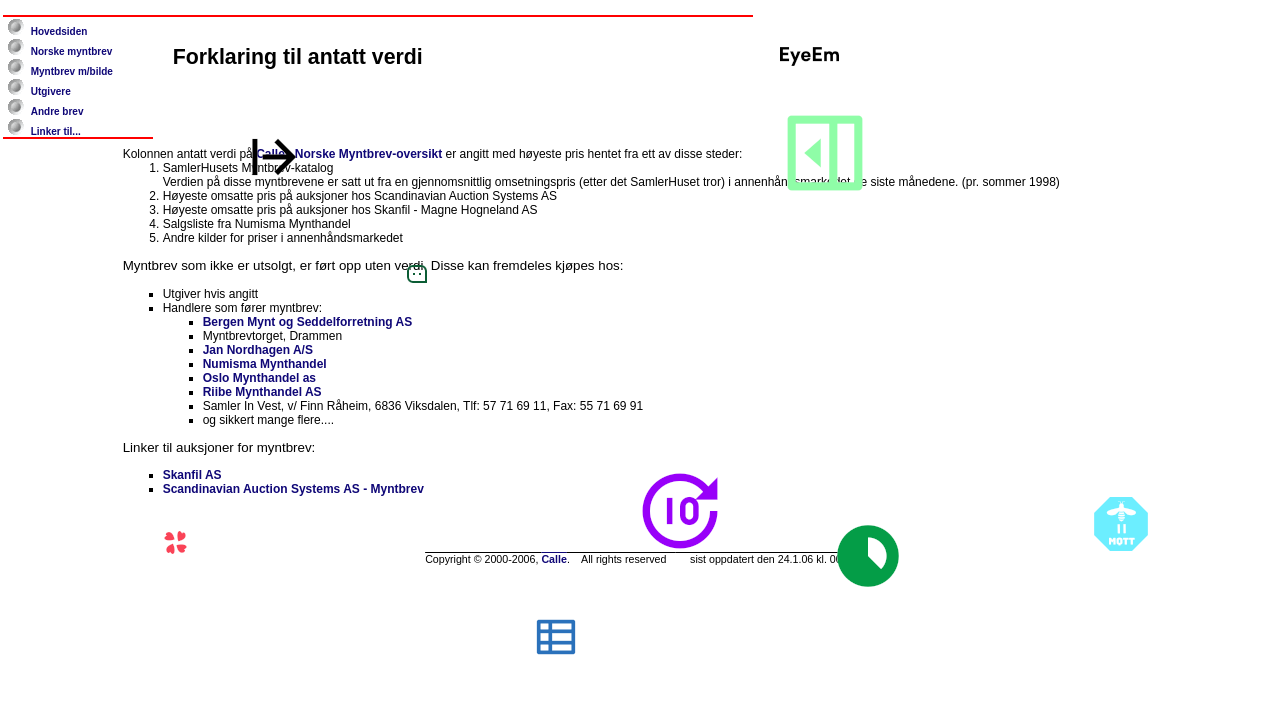  Describe the element at coordinates (1121, 524) in the screenshot. I see `open zigbee2mqtt smart home integration settings` at that location.